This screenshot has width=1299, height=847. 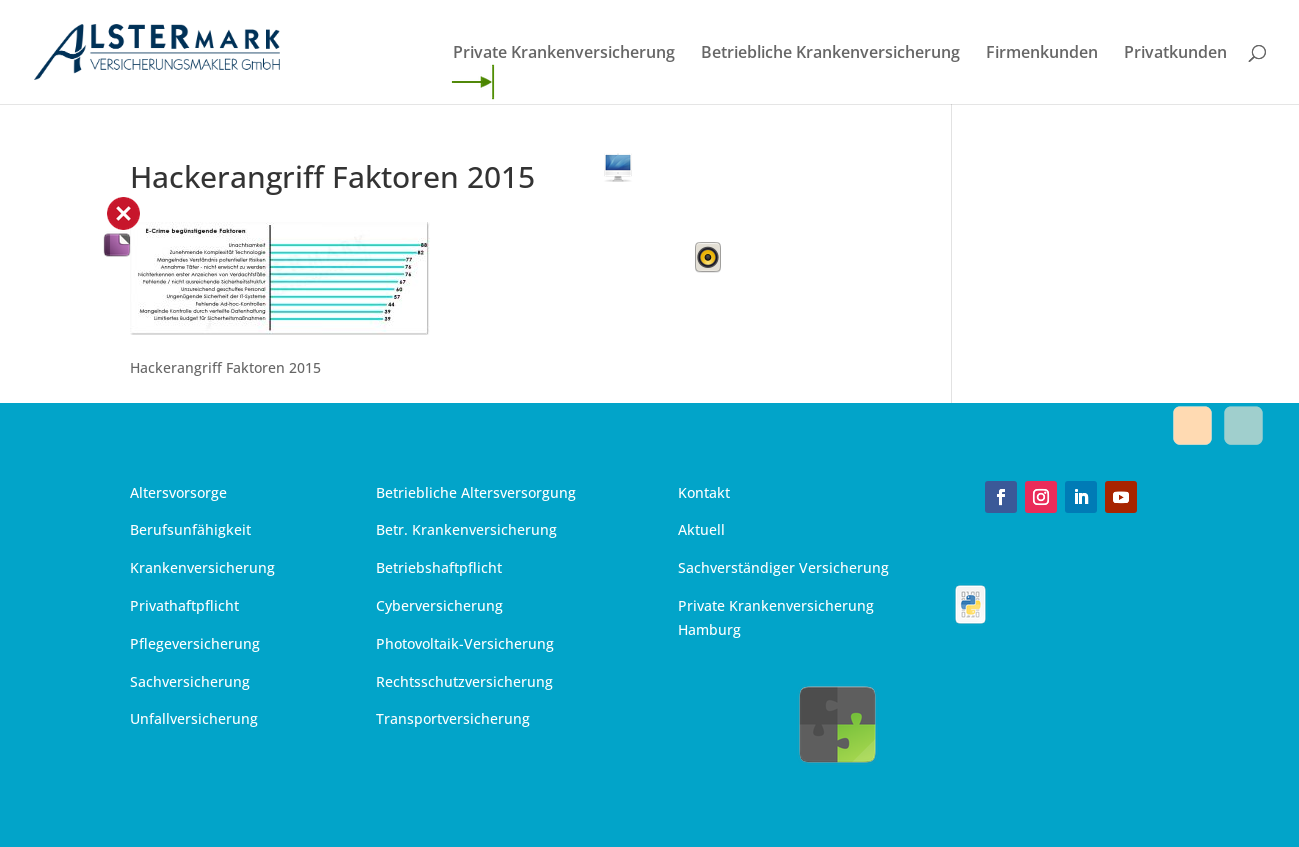 What do you see at coordinates (708, 257) in the screenshot?
I see `open Rhythmbox music player` at bounding box center [708, 257].